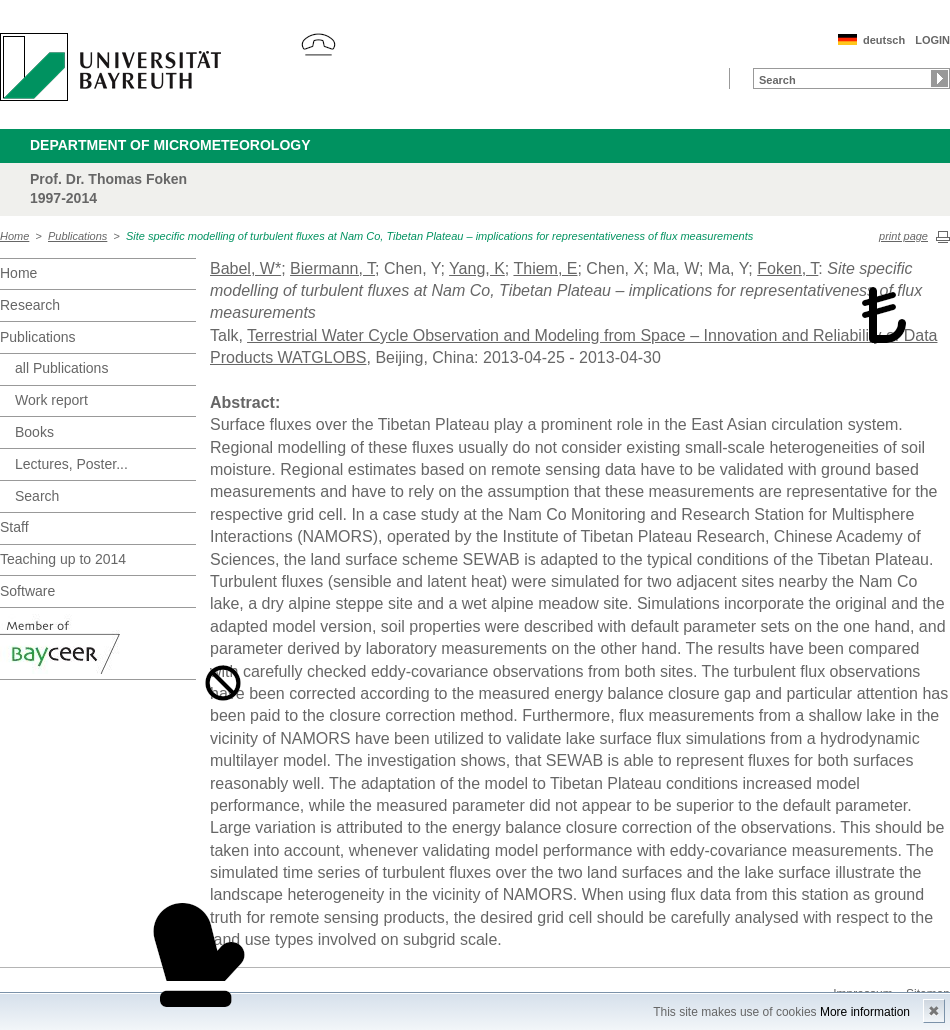 The width and height of the screenshot is (950, 1030). Describe the element at coordinates (318, 44) in the screenshot. I see `end the current call` at that location.